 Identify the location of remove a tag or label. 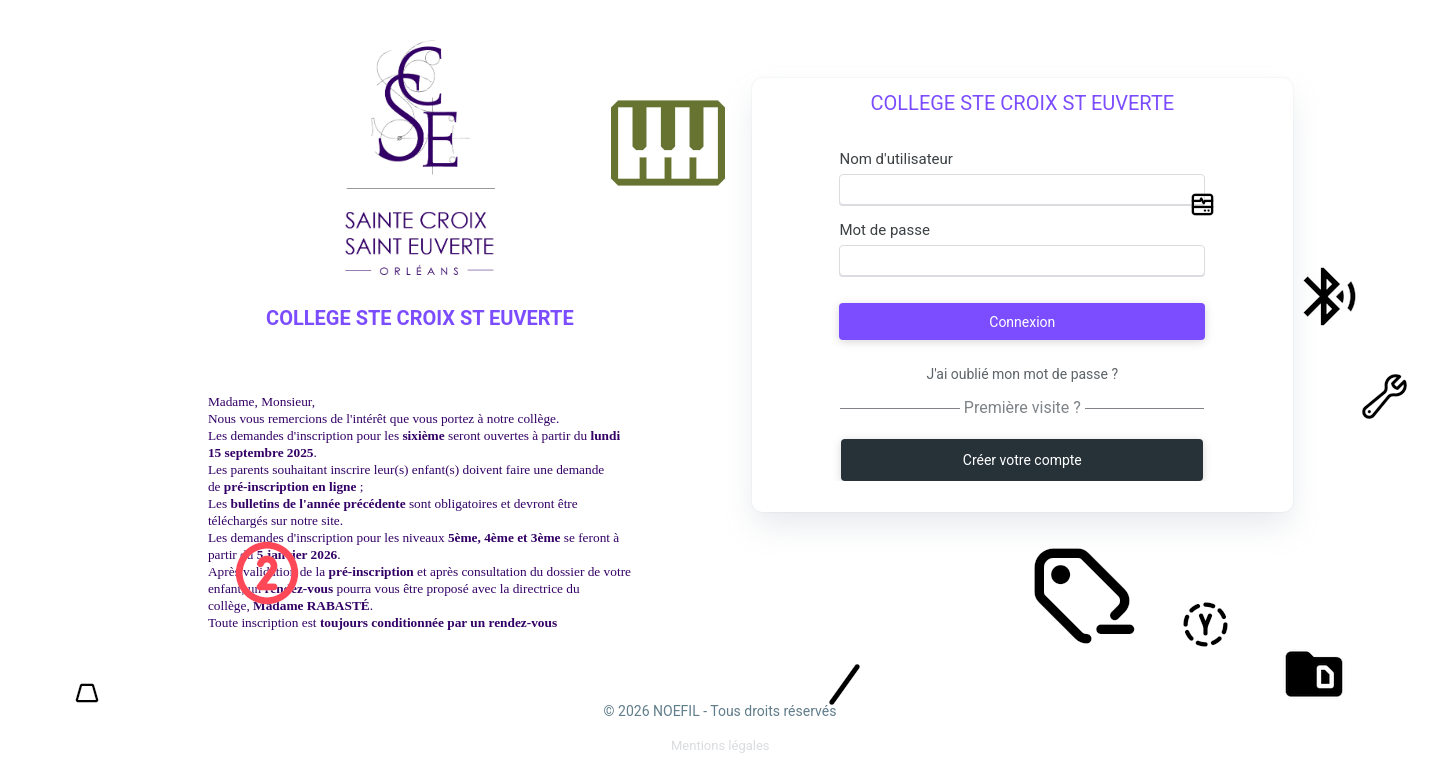
(1082, 596).